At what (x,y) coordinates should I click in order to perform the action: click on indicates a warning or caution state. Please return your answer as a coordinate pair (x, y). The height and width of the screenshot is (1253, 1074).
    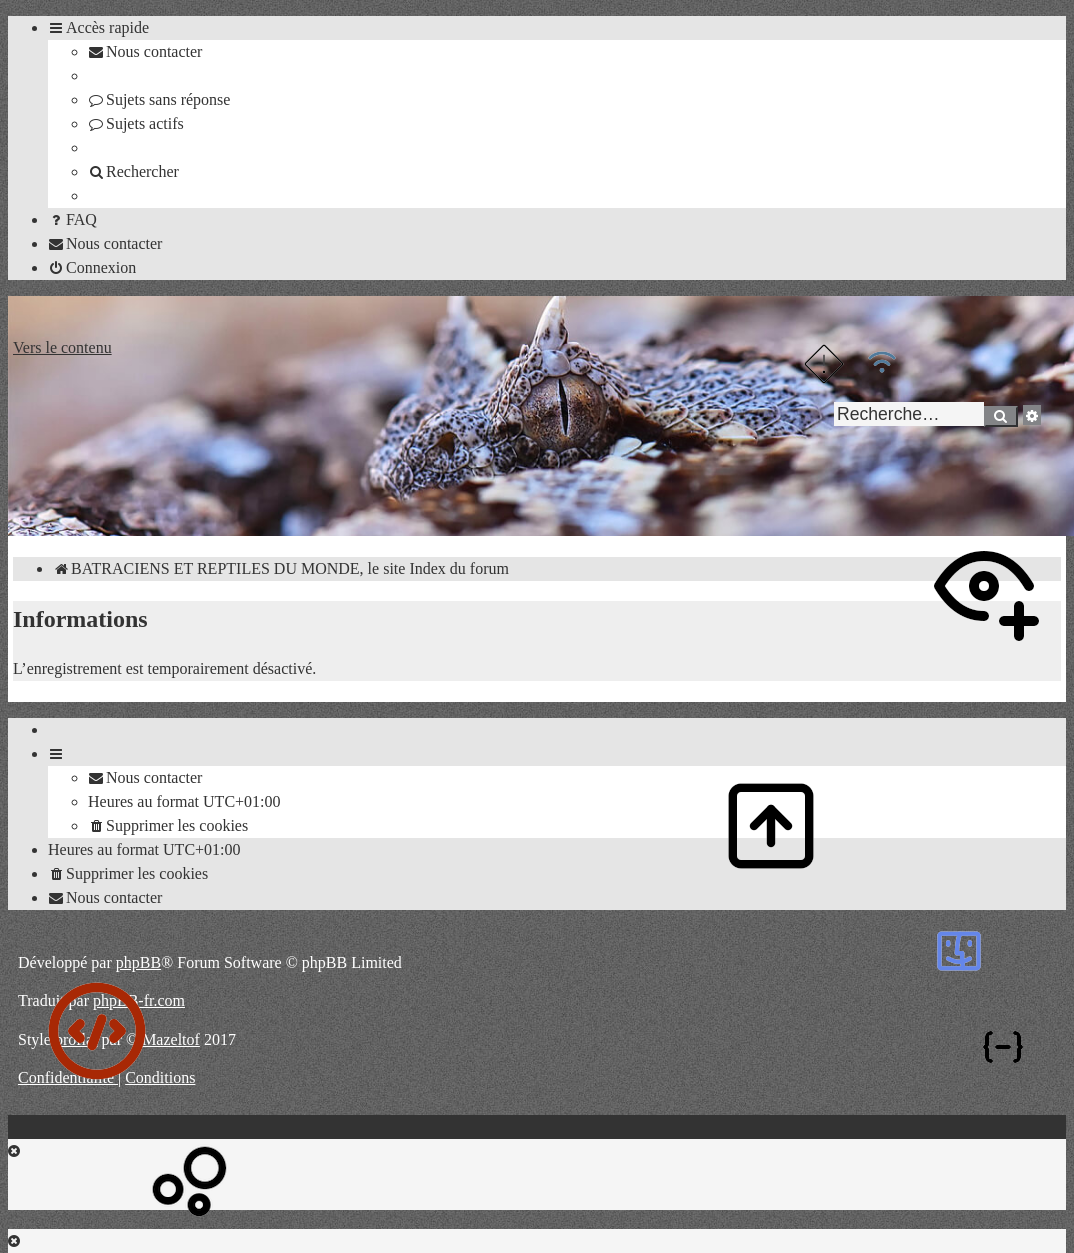
    Looking at the image, I should click on (824, 364).